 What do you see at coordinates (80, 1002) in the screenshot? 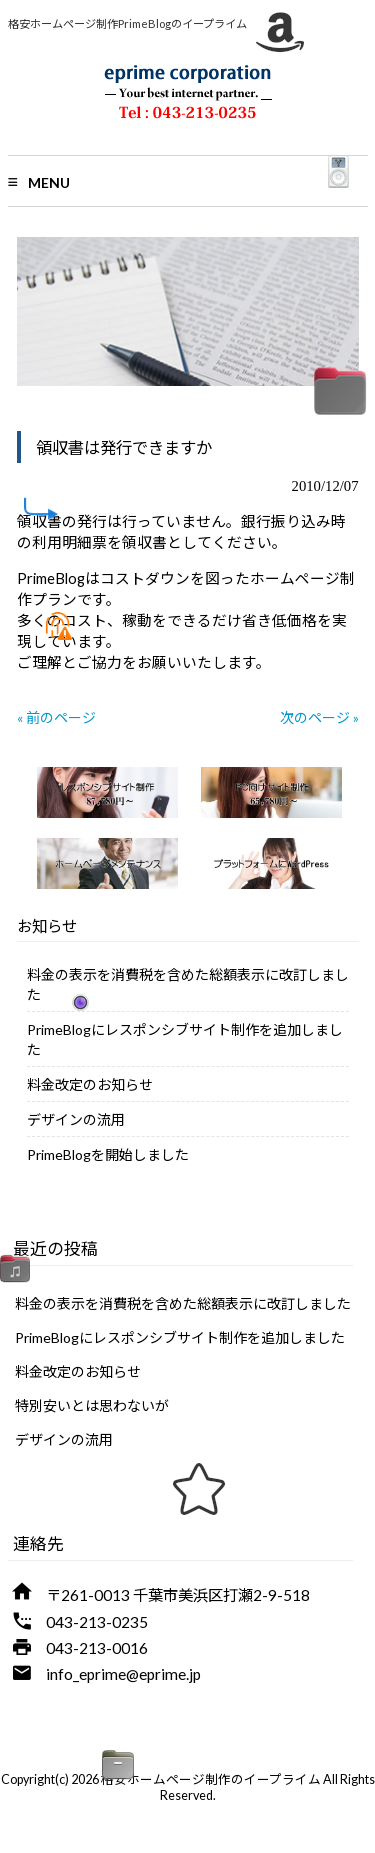
I see `open the camera app to take photos or videos` at bounding box center [80, 1002].